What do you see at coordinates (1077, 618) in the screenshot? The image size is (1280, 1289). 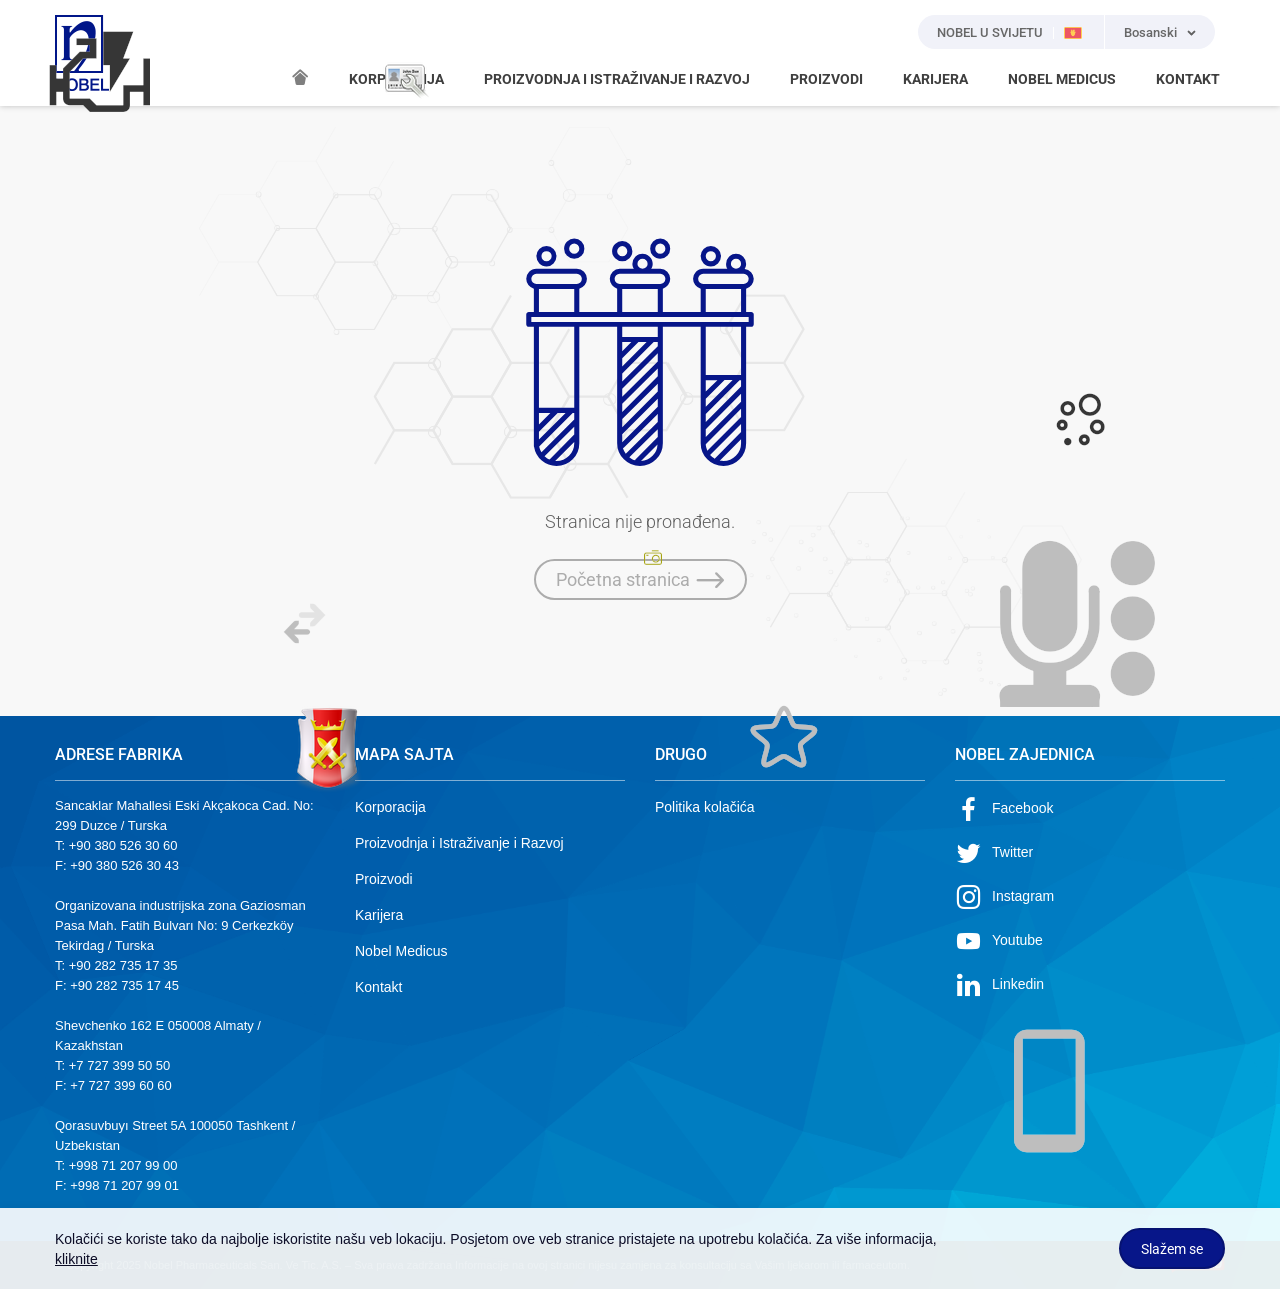 I see `microphone input level is high` at bounding box center [1077, 618].